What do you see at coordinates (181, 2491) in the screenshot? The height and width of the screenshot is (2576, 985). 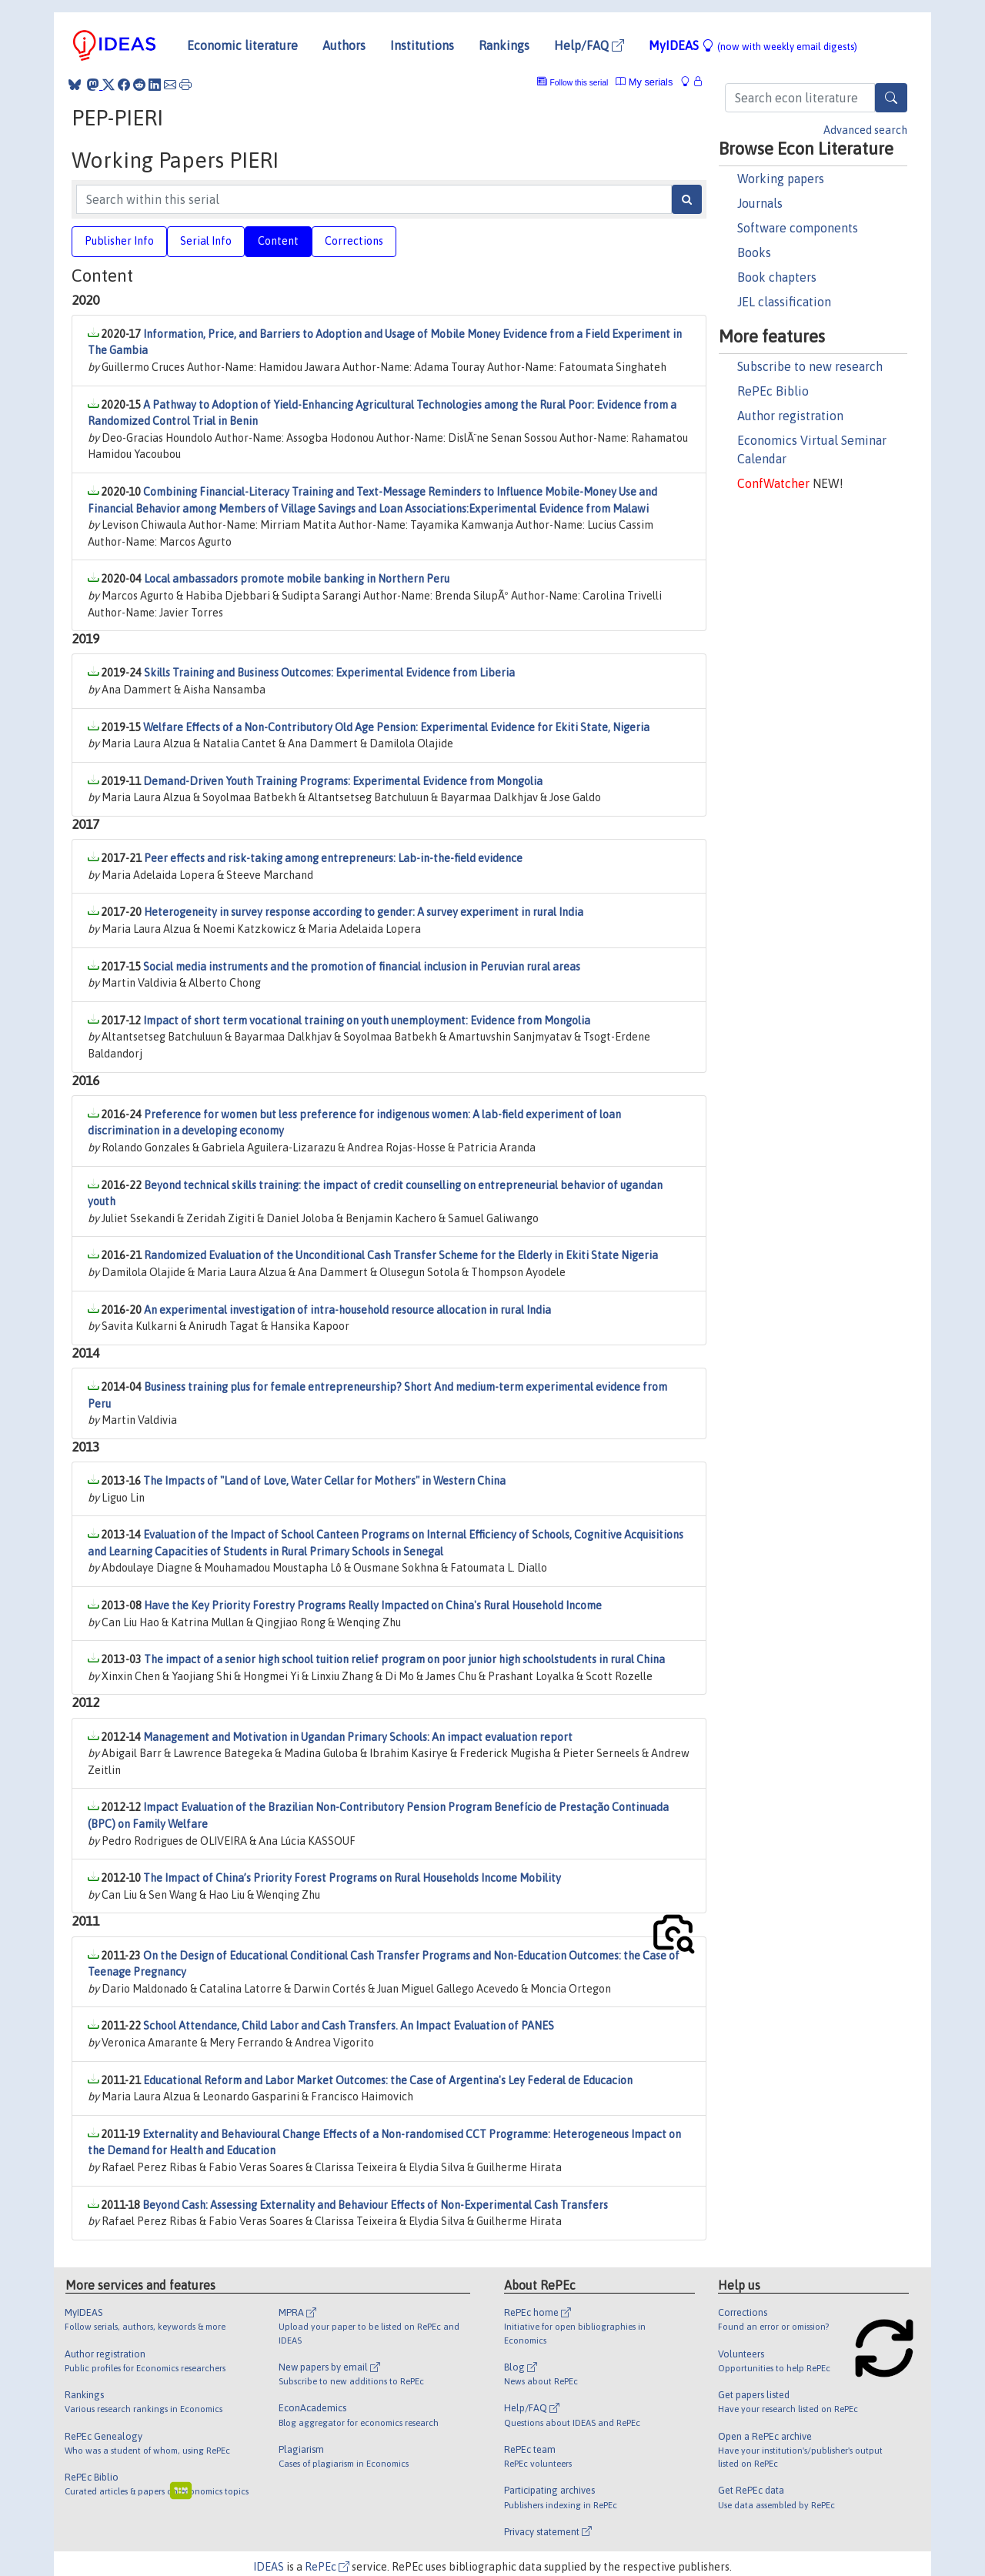 I see `indicates a one-to-many database relationship` at bounding box center [181, 2491].